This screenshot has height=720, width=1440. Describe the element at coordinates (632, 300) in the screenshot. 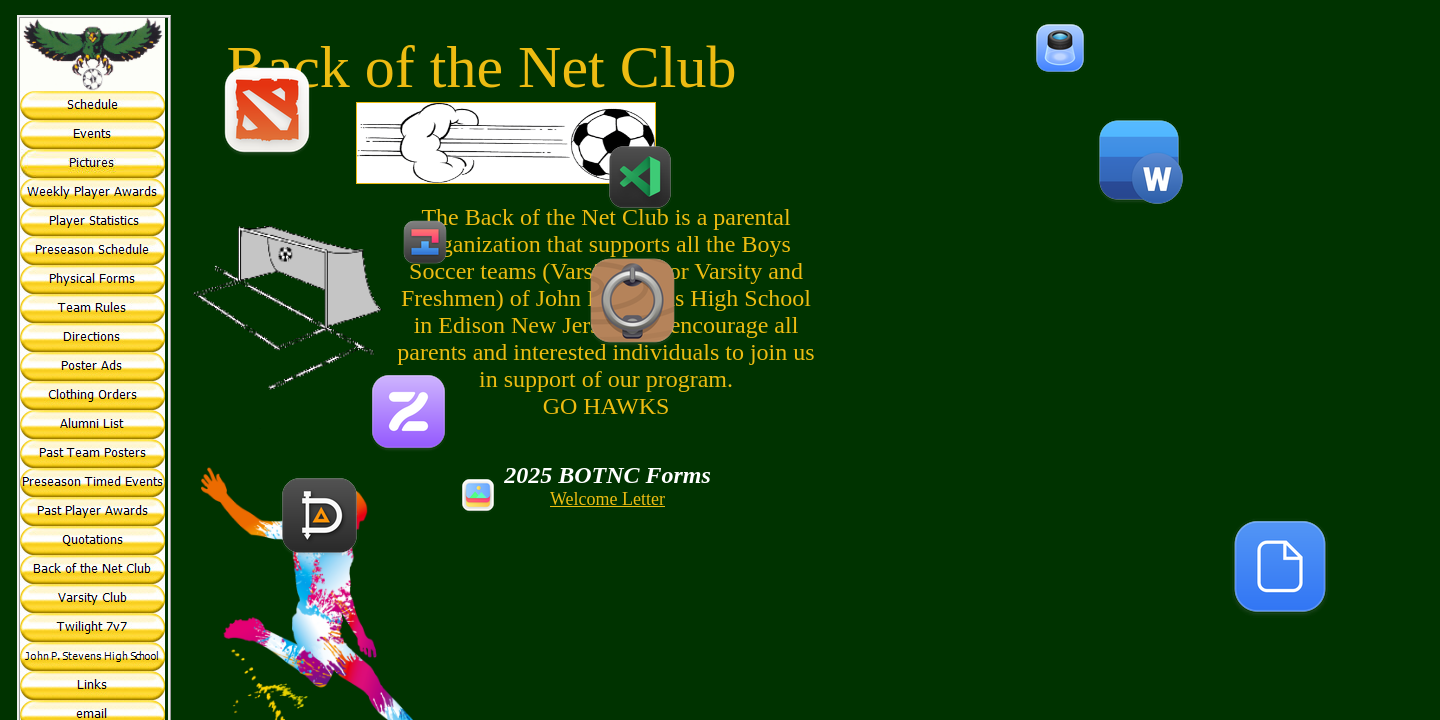

I see `open DoorKnocker app` at that location.